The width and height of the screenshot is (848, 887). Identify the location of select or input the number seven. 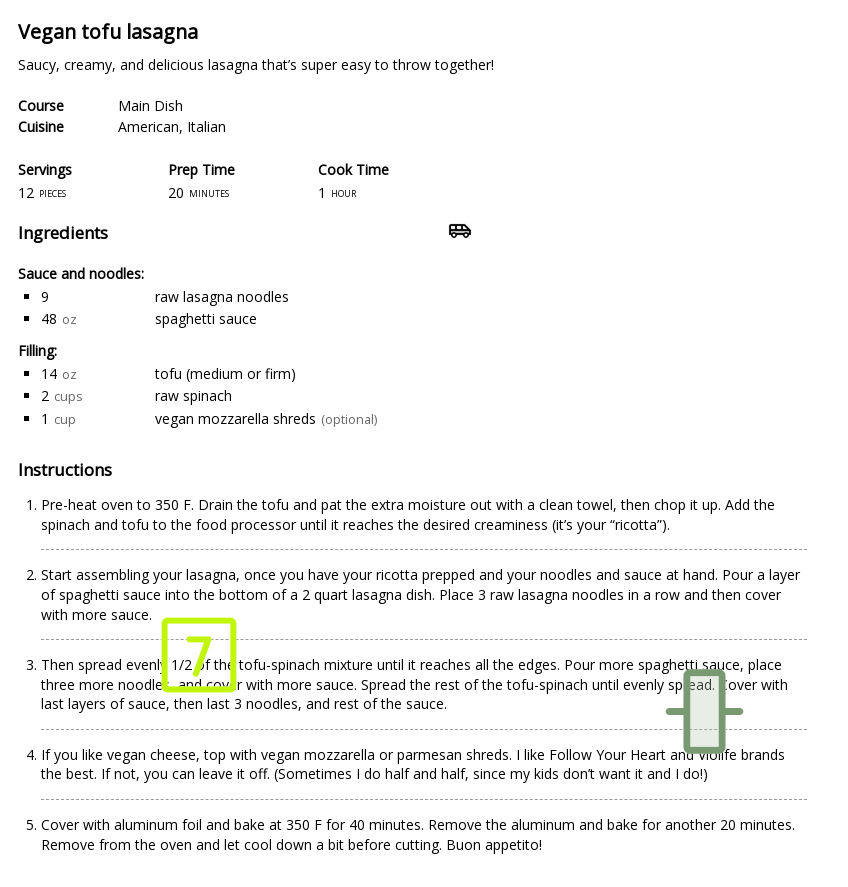
(199, 655).